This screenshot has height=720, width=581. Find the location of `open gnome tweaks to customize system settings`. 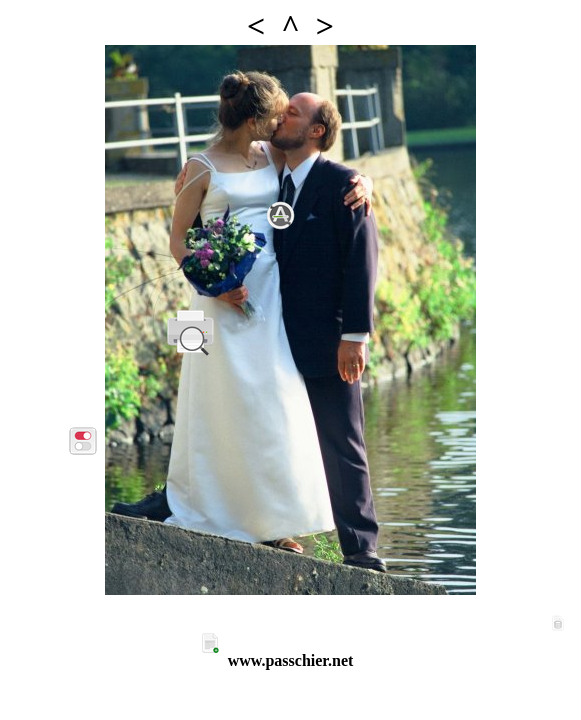

open gnome tweaks to customize system settings is located at coordinates (83, 441).